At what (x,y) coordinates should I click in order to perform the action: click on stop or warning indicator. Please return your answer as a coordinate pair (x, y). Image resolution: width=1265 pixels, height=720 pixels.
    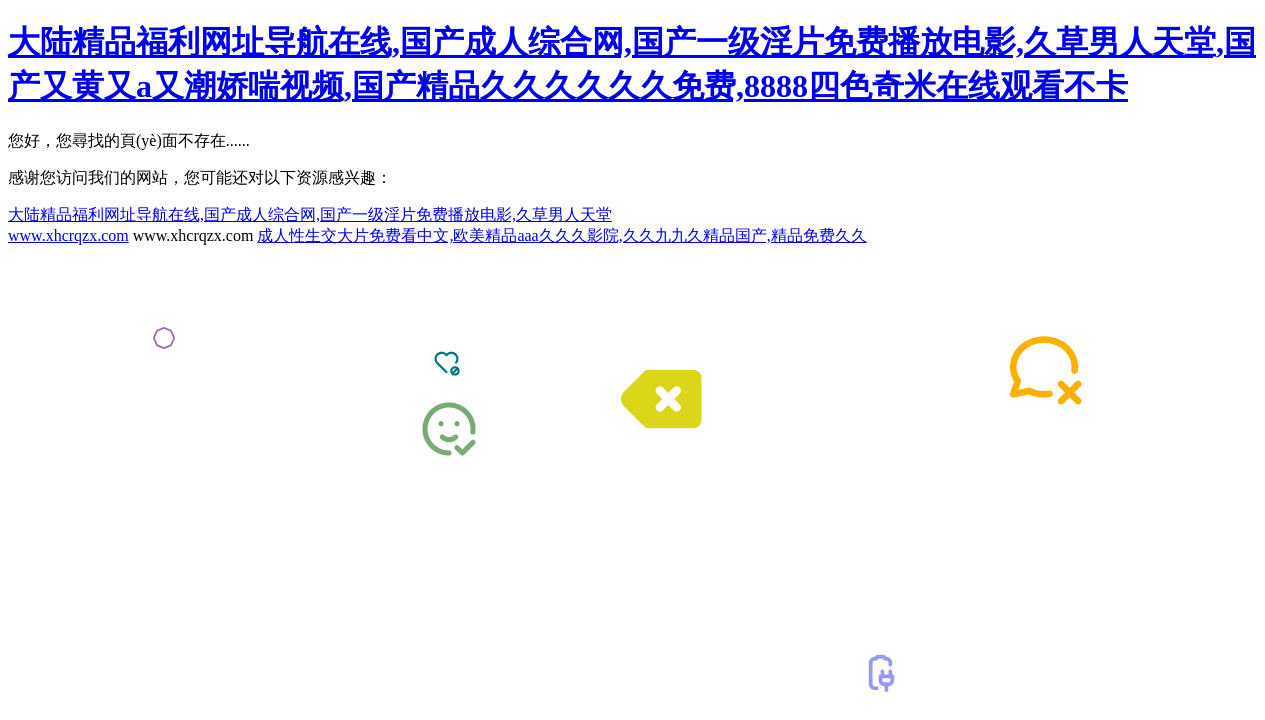
    Looking at the image, I should click on (164, 338).